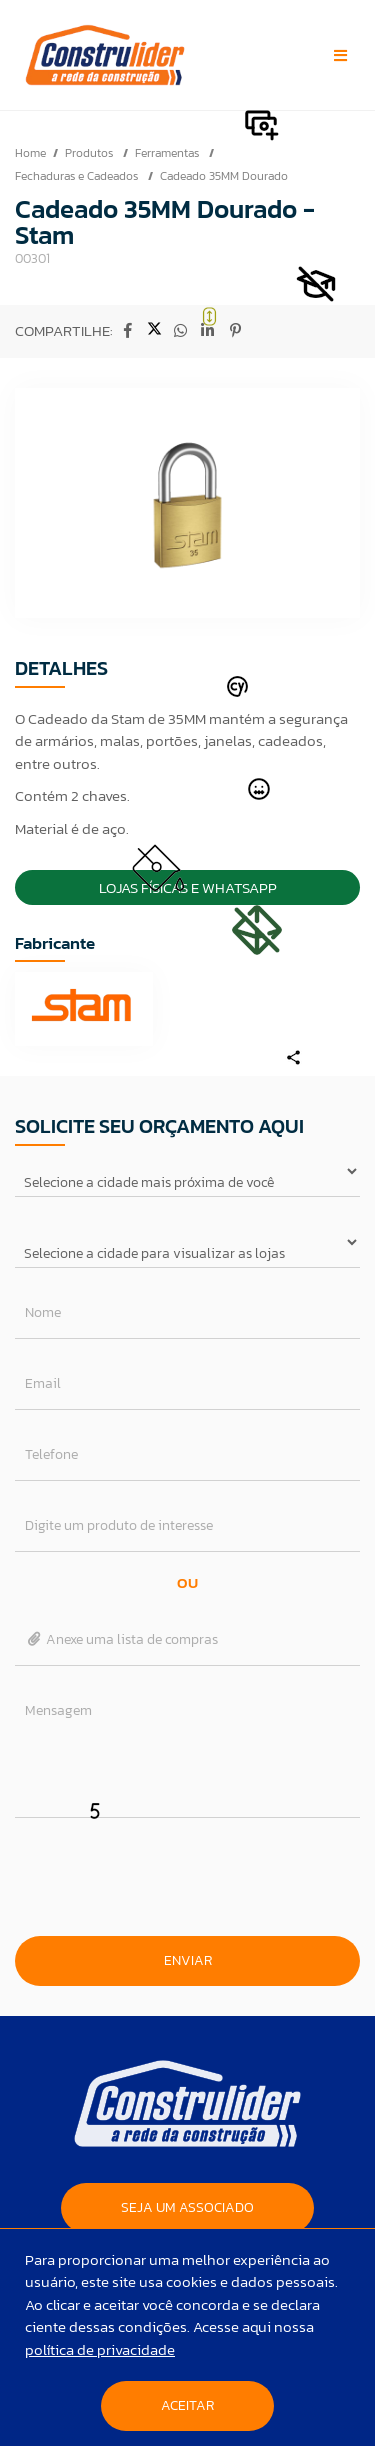 The width and height of the screenshot is (375, 2446). I want to click on cypress testing framework logo, so click(237, 686).